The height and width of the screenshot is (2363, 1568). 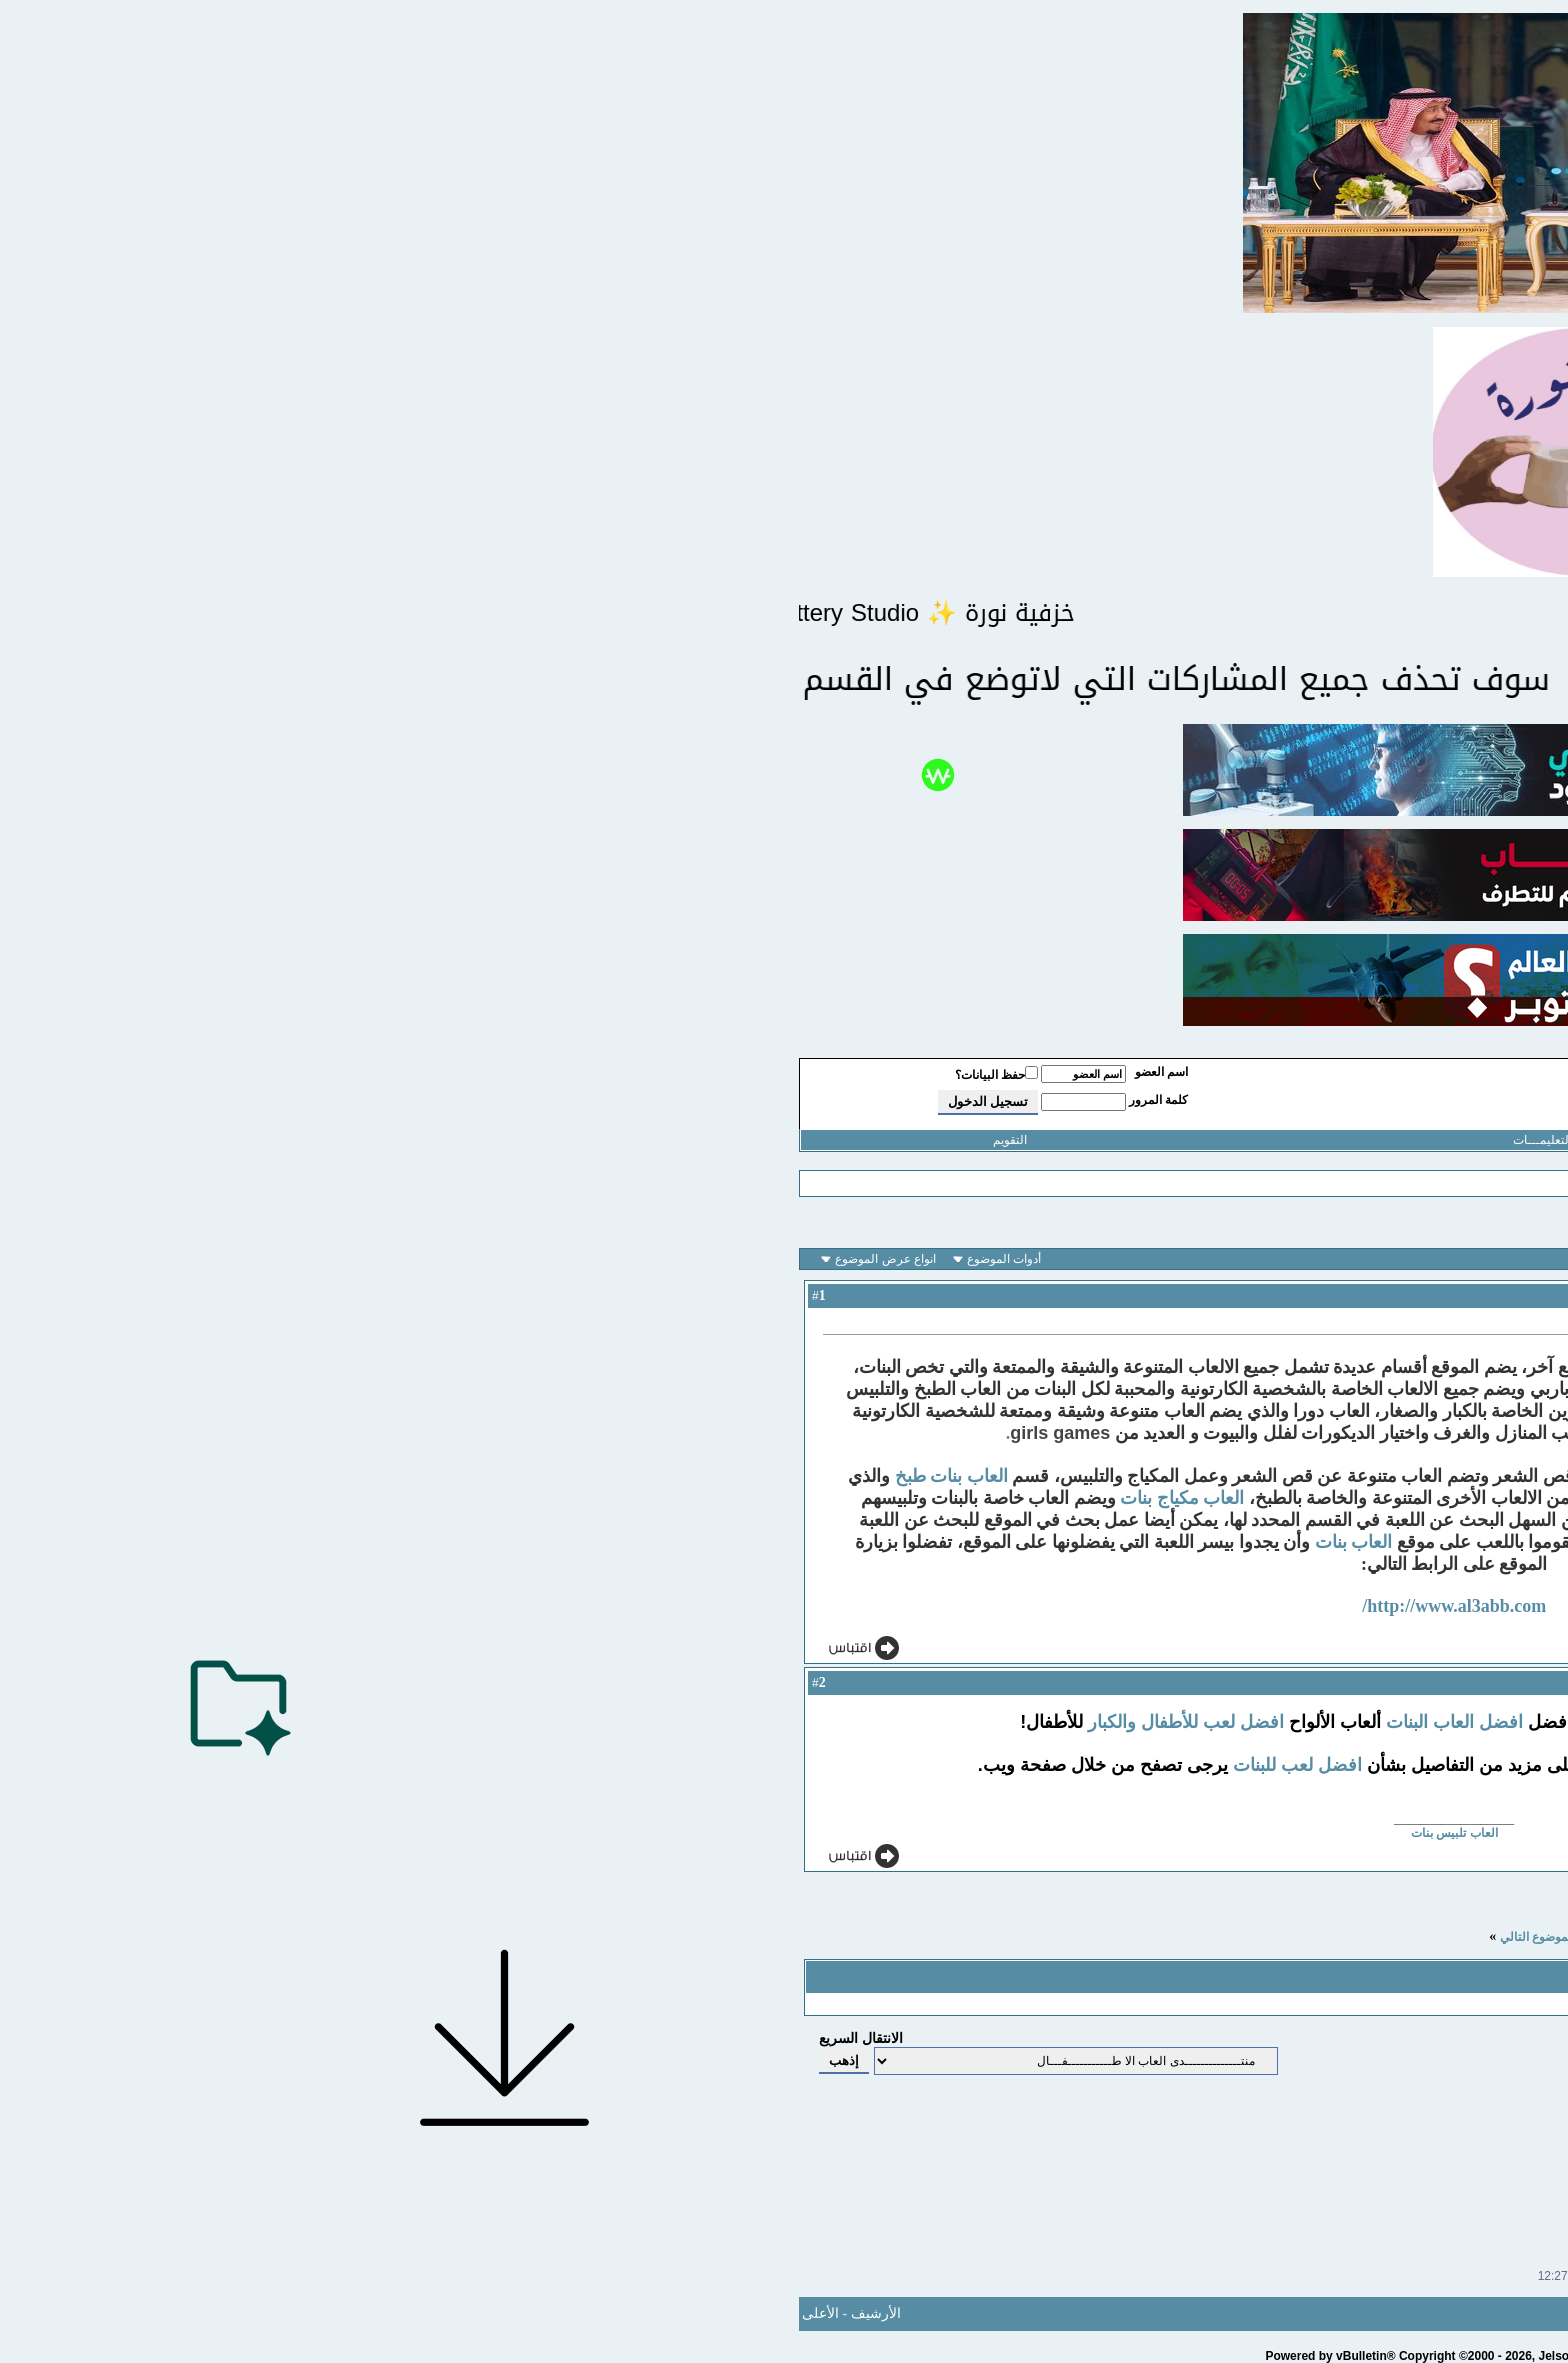 I want to click on download a file or document, so click(x=504, y=2041).